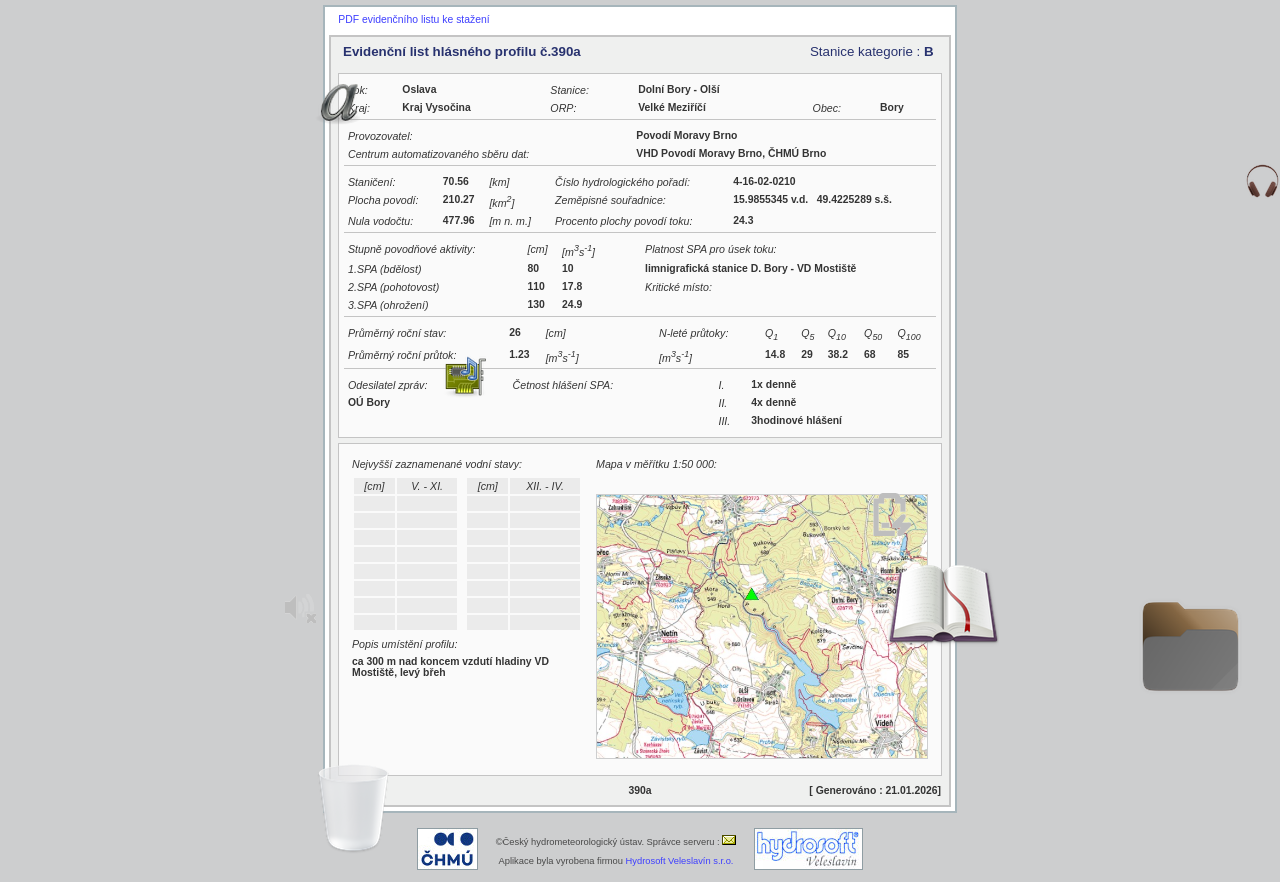  Describe the element at coordinates (464, 376) in the screenshot. I see `audio or sound card hardware device` at that location.